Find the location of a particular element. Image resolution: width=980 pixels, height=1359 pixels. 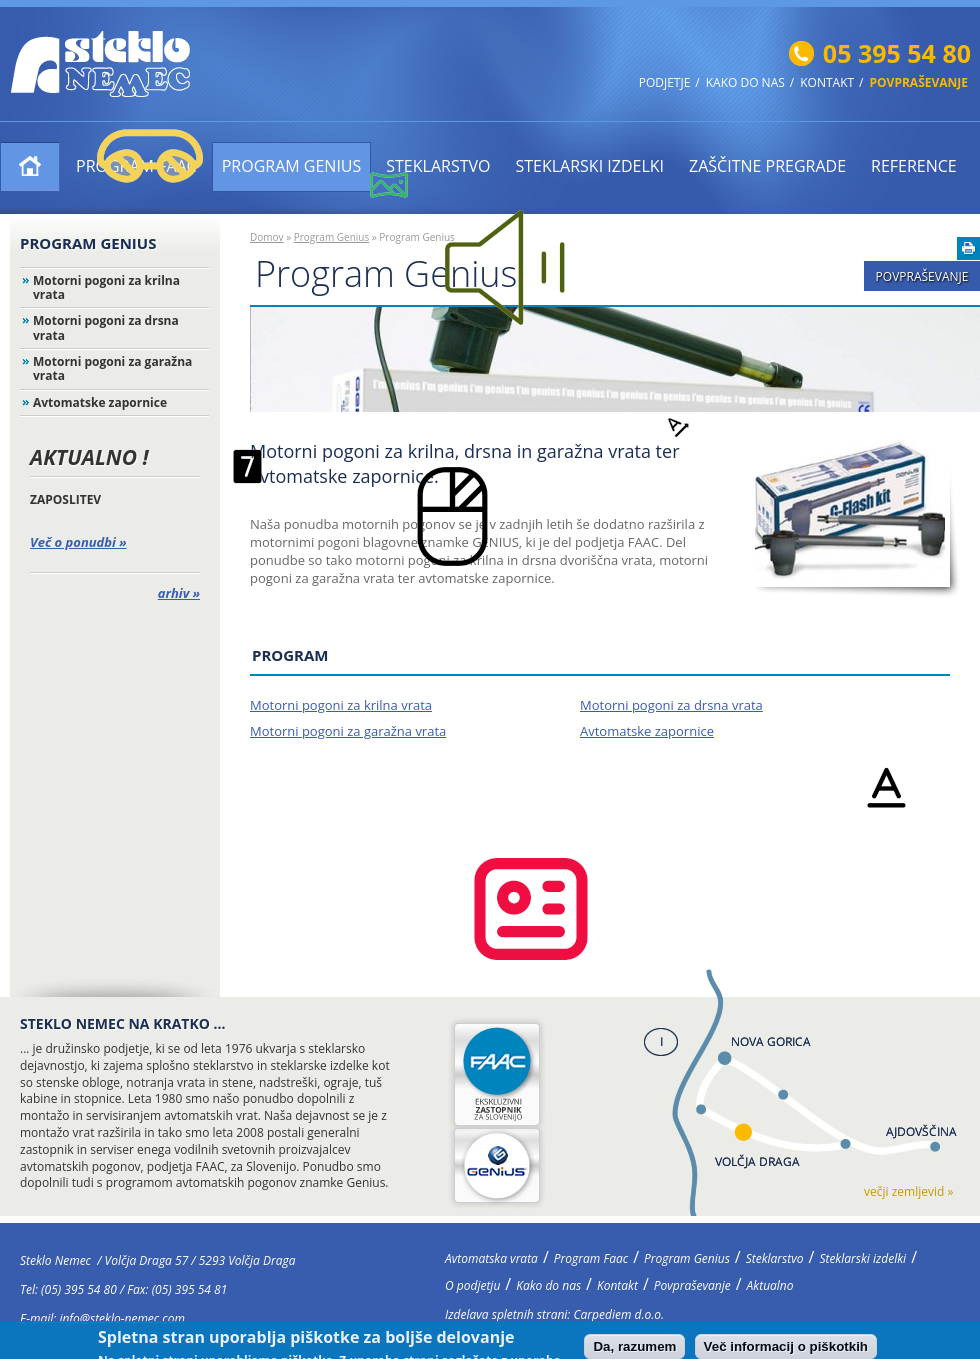

rotate text at an upward angle is located at coordinates (678, 427).